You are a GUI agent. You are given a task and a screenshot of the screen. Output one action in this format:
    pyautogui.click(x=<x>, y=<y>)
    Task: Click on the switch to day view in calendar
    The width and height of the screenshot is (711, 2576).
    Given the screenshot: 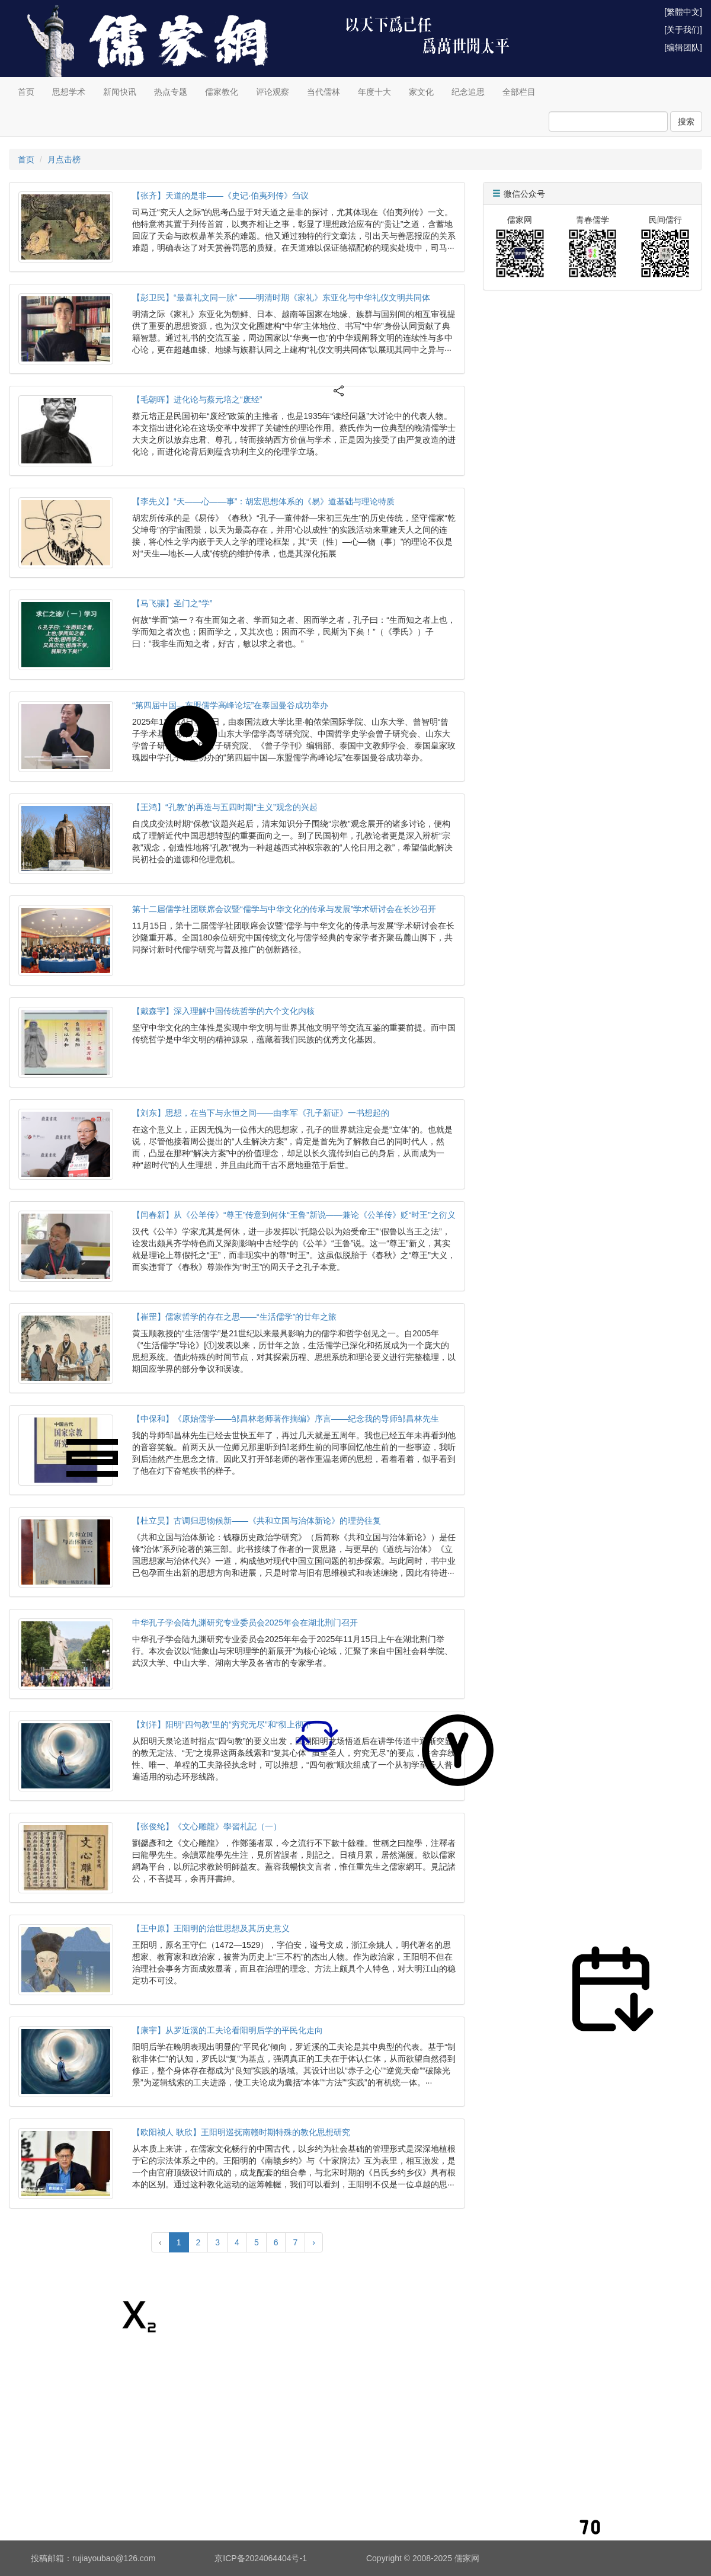 What is the action you would take?
    pyautogui.click(x=92, y=1456)
    